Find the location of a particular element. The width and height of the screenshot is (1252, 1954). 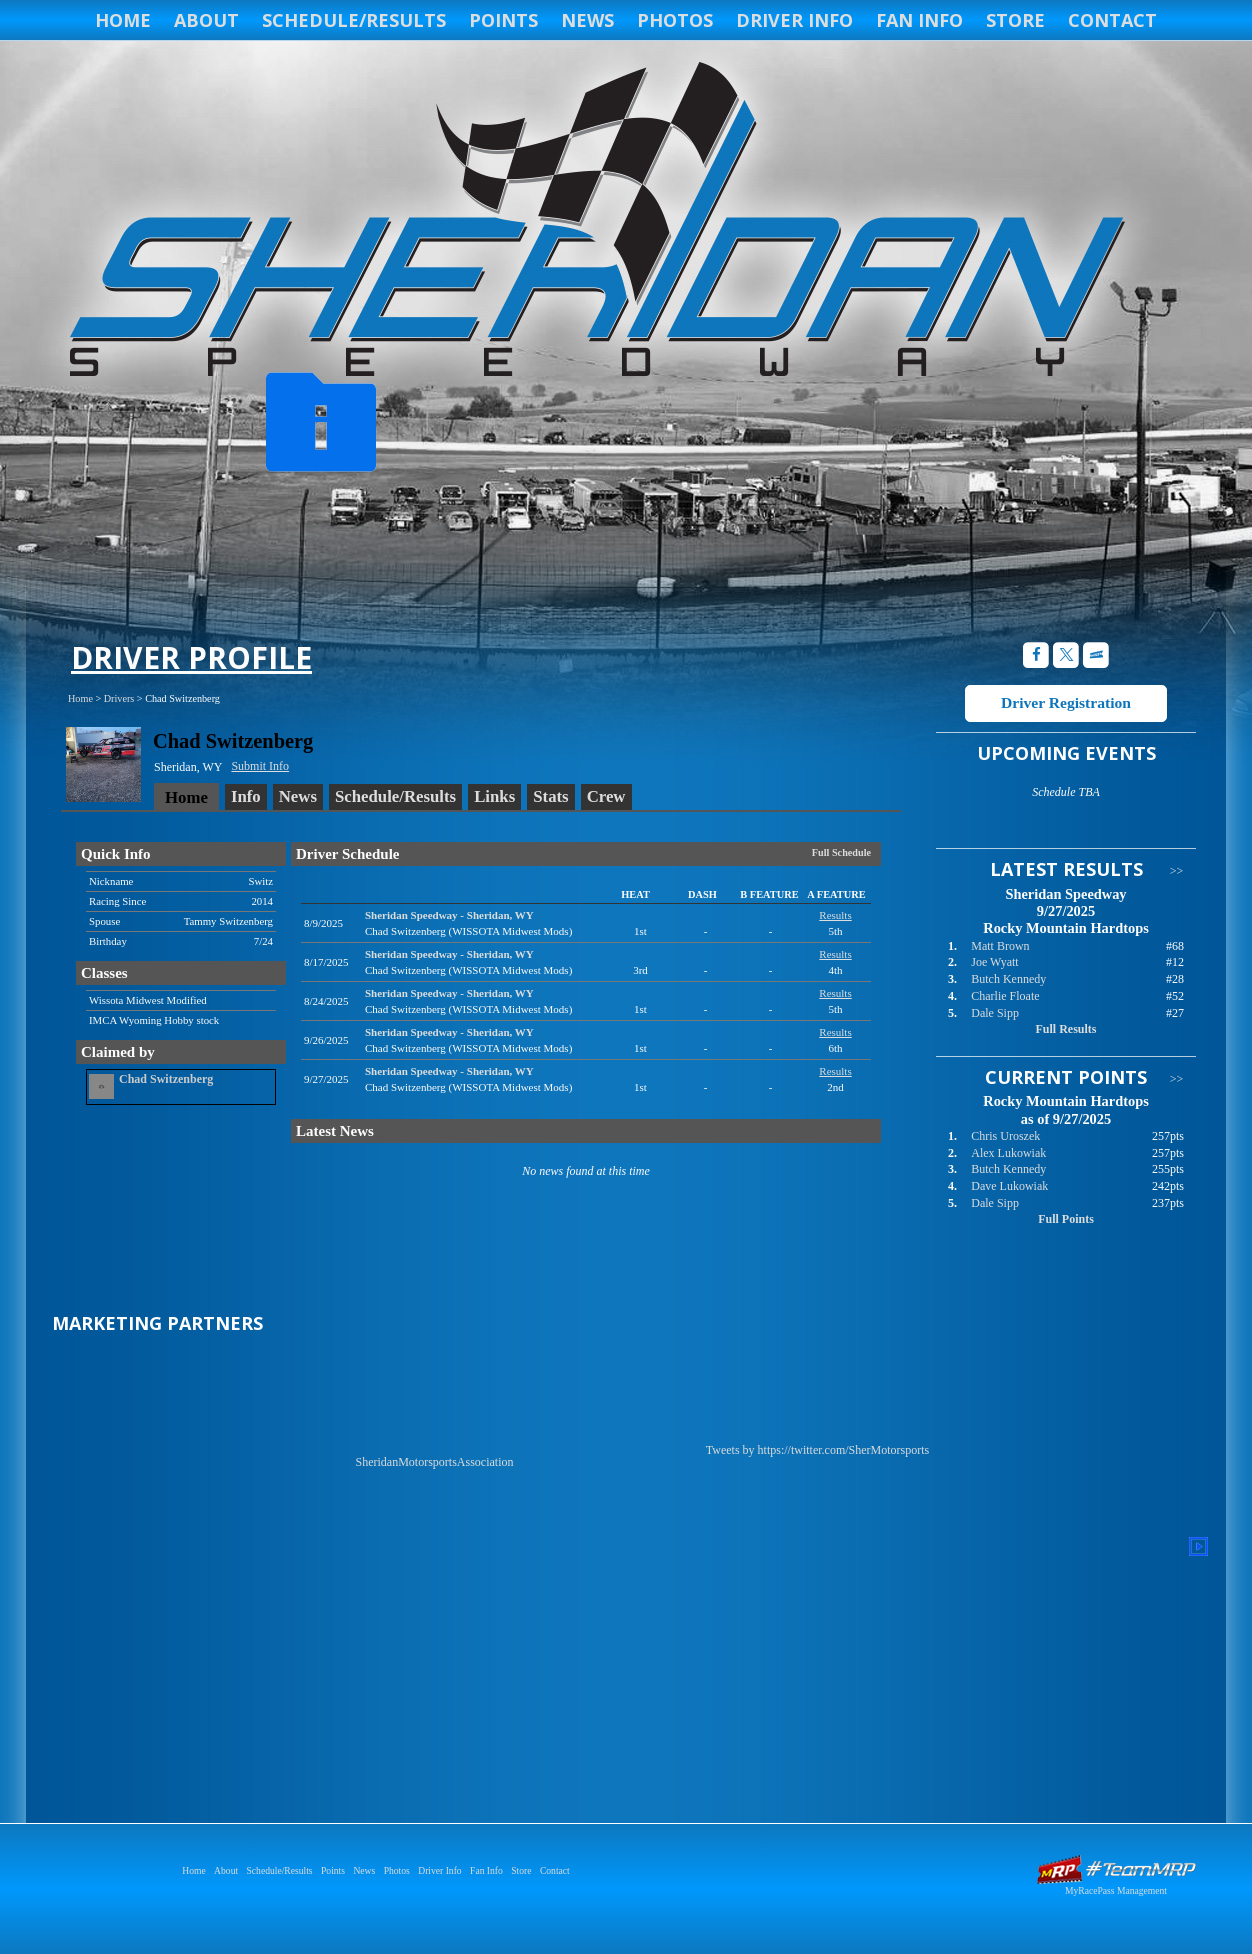

view folder details or properties is located at coordinates (321, 422).